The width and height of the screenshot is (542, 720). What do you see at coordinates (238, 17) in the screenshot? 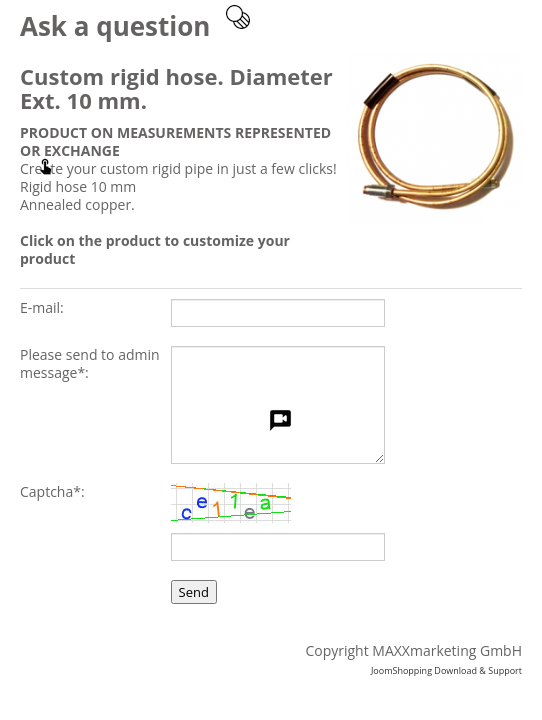
I see `subtract or remove a shape from selection` at bounding box center [238, 17].